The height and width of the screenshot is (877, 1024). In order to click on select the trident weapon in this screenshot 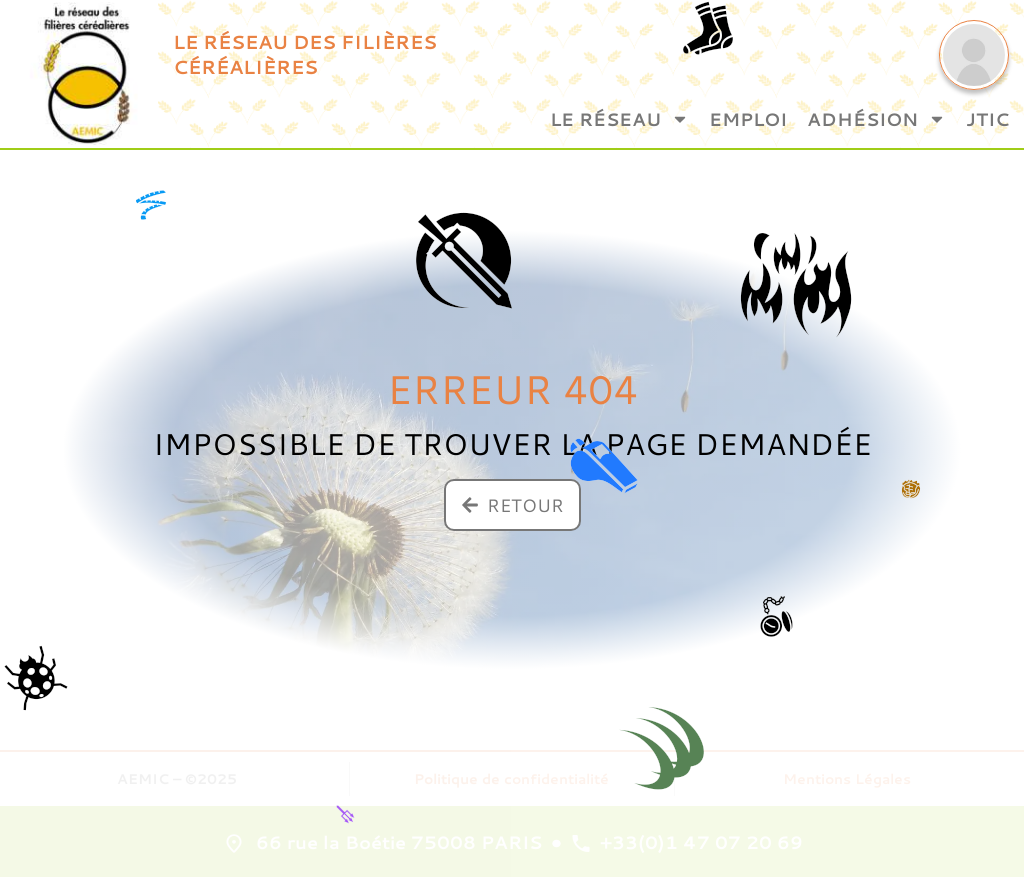, I will do `click(345, 814)`.